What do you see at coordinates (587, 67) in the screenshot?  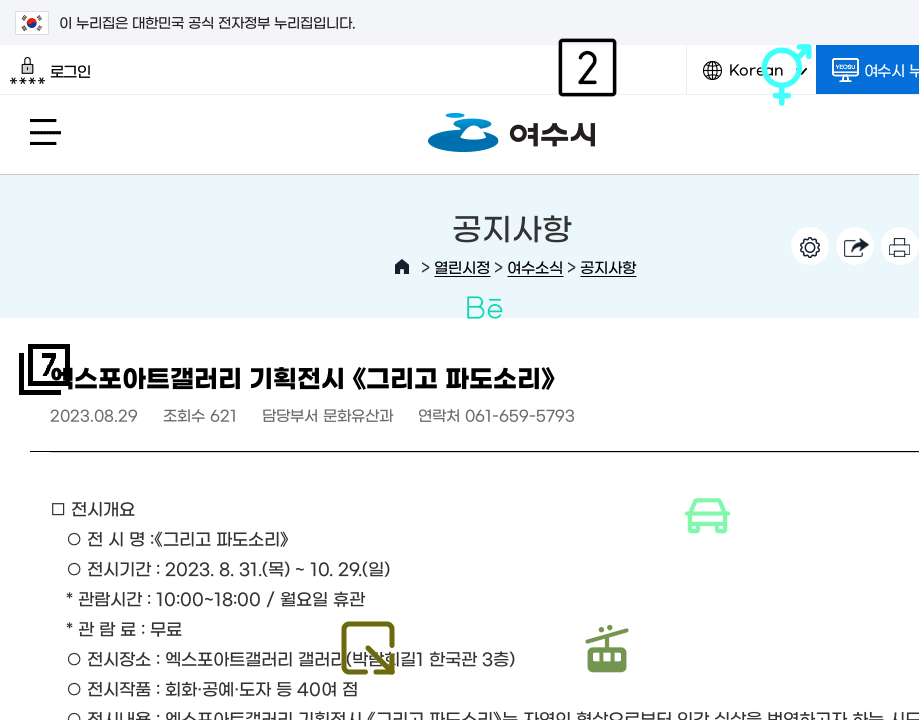 I see `indicates step two in a multi-step process` at bounding box center [587, 67].